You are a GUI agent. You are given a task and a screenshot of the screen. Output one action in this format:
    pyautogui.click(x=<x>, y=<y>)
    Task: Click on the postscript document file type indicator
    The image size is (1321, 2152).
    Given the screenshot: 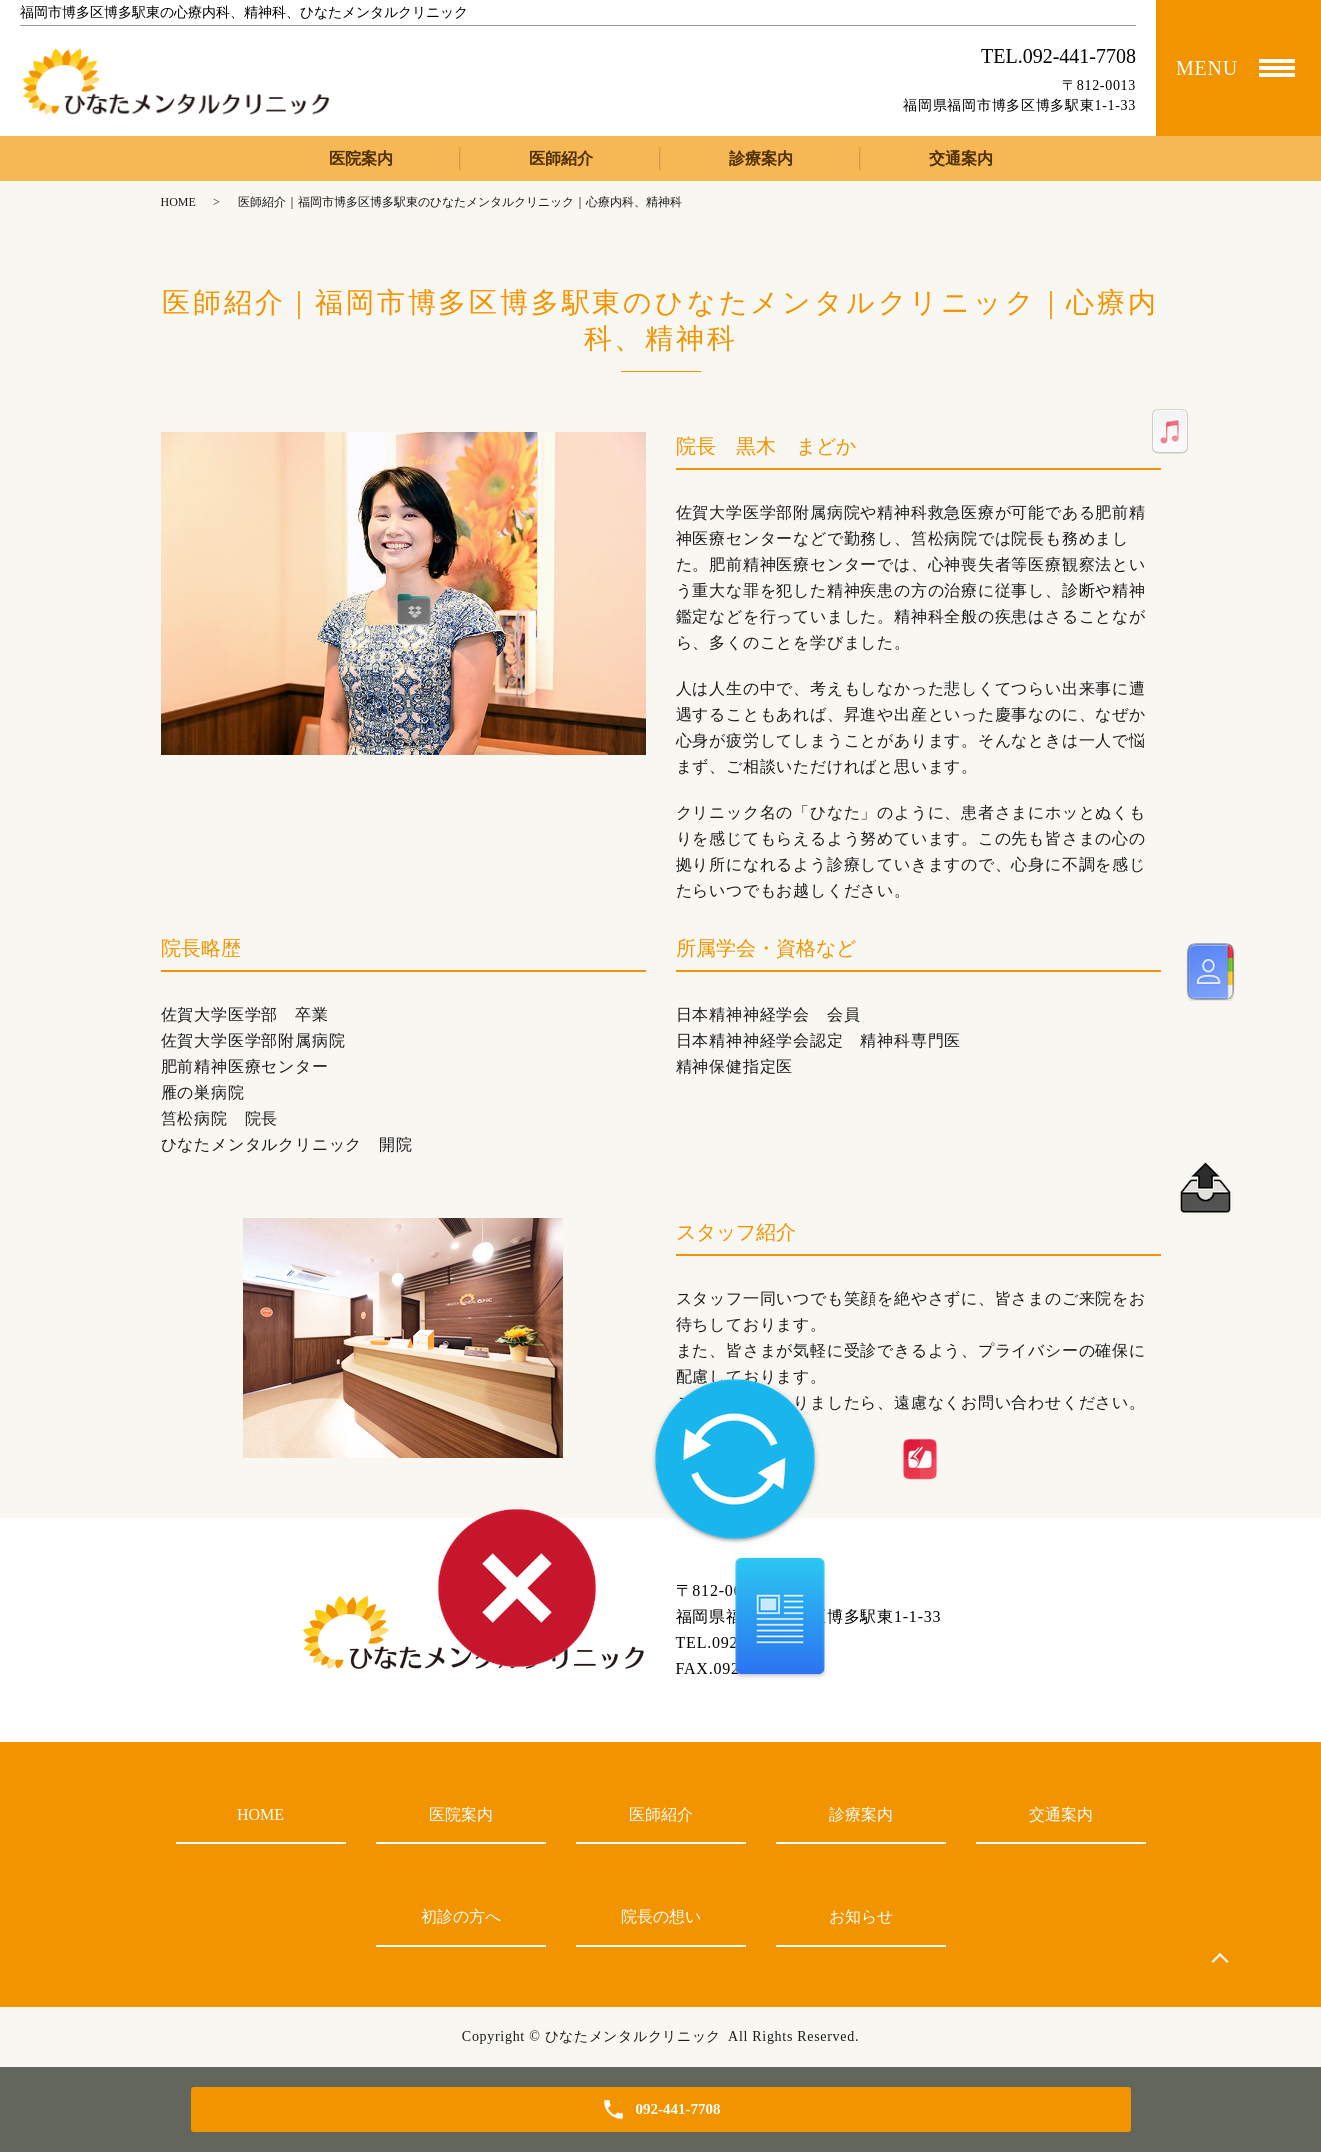 What is the action you would take?
    pyautogui.click(x=920, y=1459)
    